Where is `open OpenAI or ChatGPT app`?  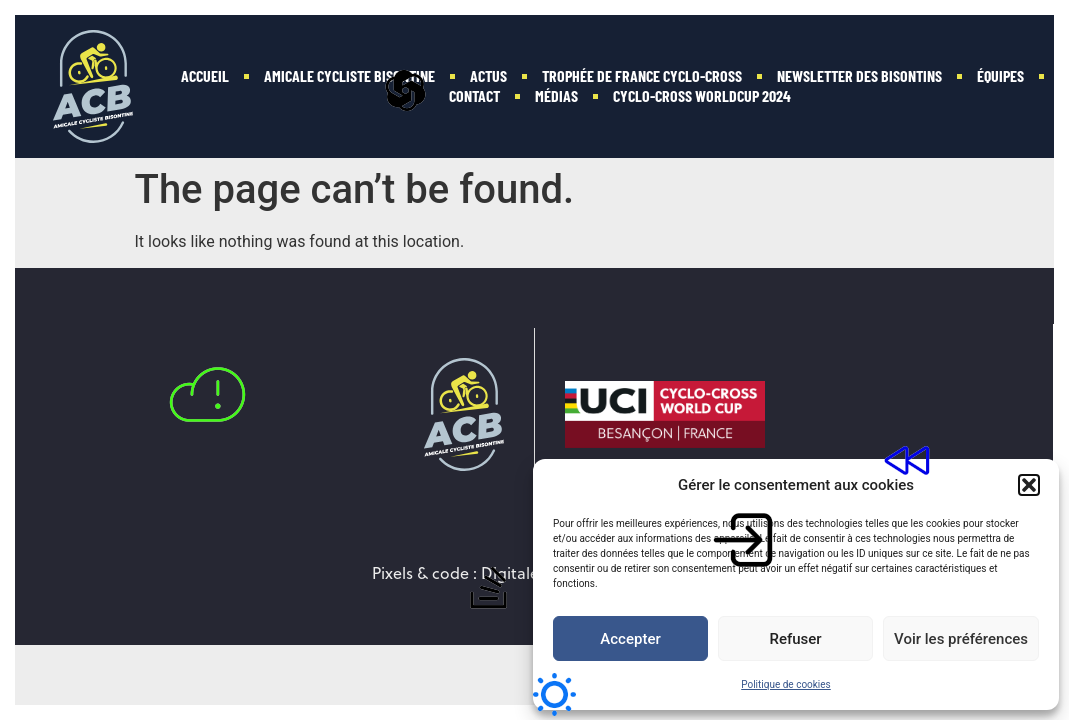 open OpenAI or ChatGPT app is located at coordinates (405, 90).